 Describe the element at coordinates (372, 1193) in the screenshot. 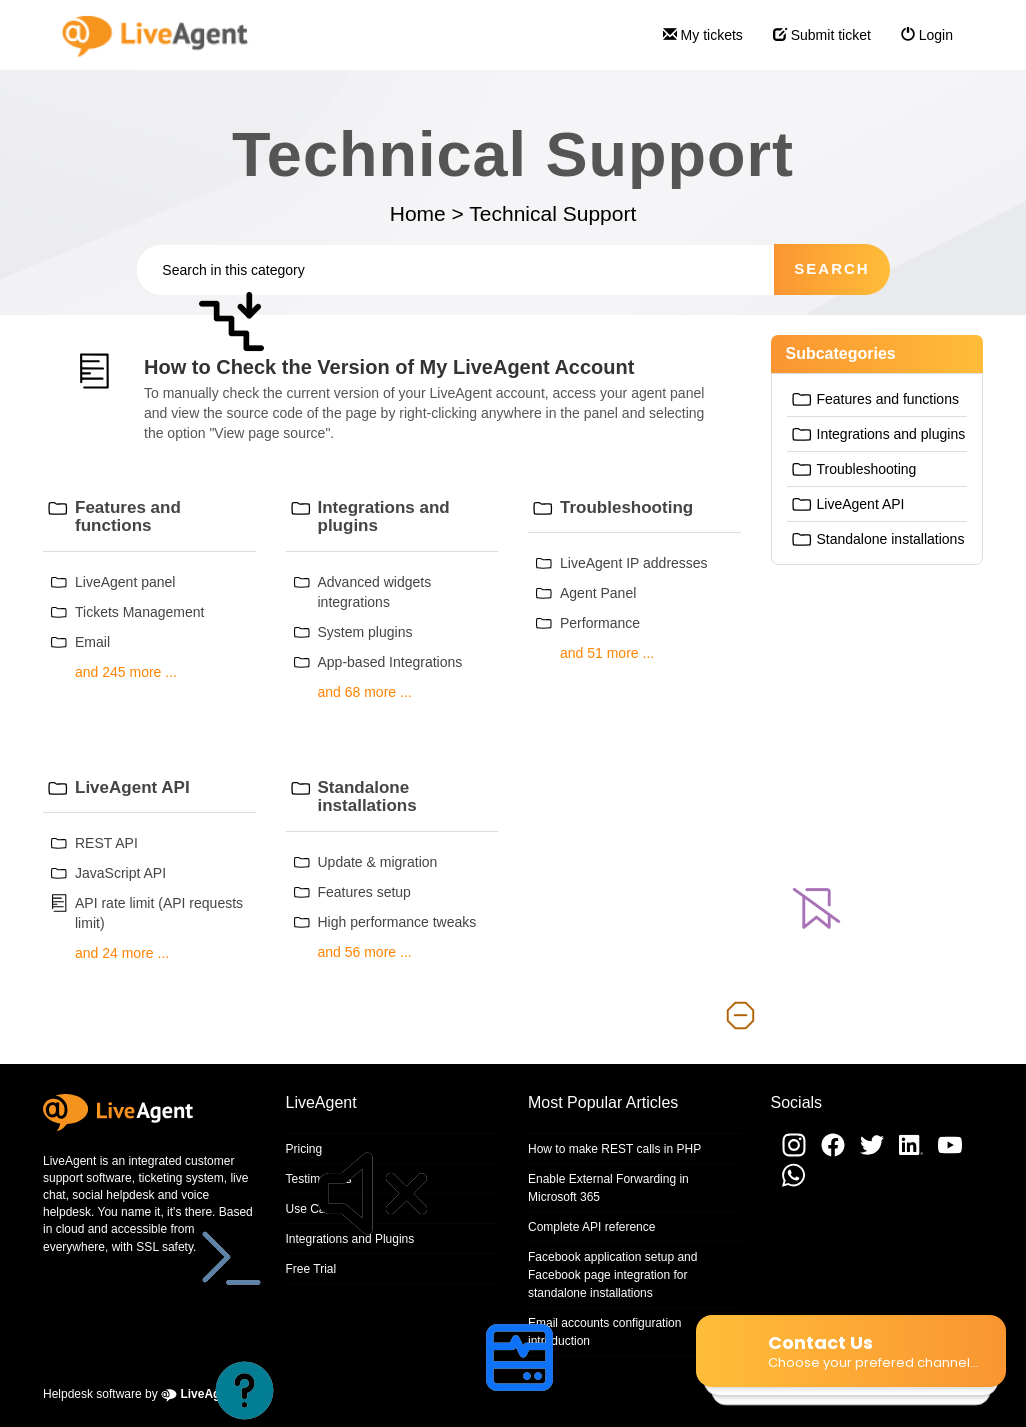

I see `mute audio or sound` at that location.